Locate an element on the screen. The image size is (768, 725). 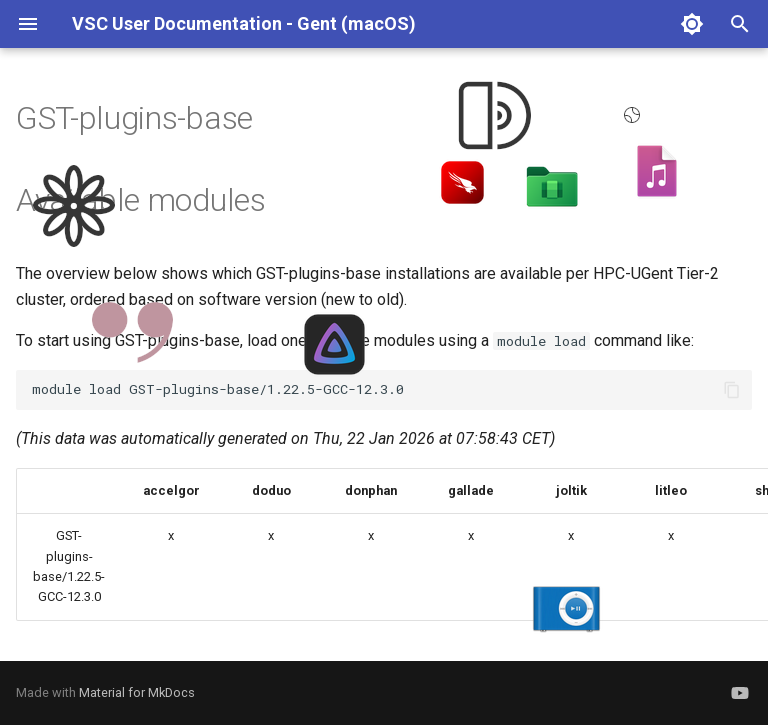
punctuation input mode is currently inactive is located at coordinates (132, 332).